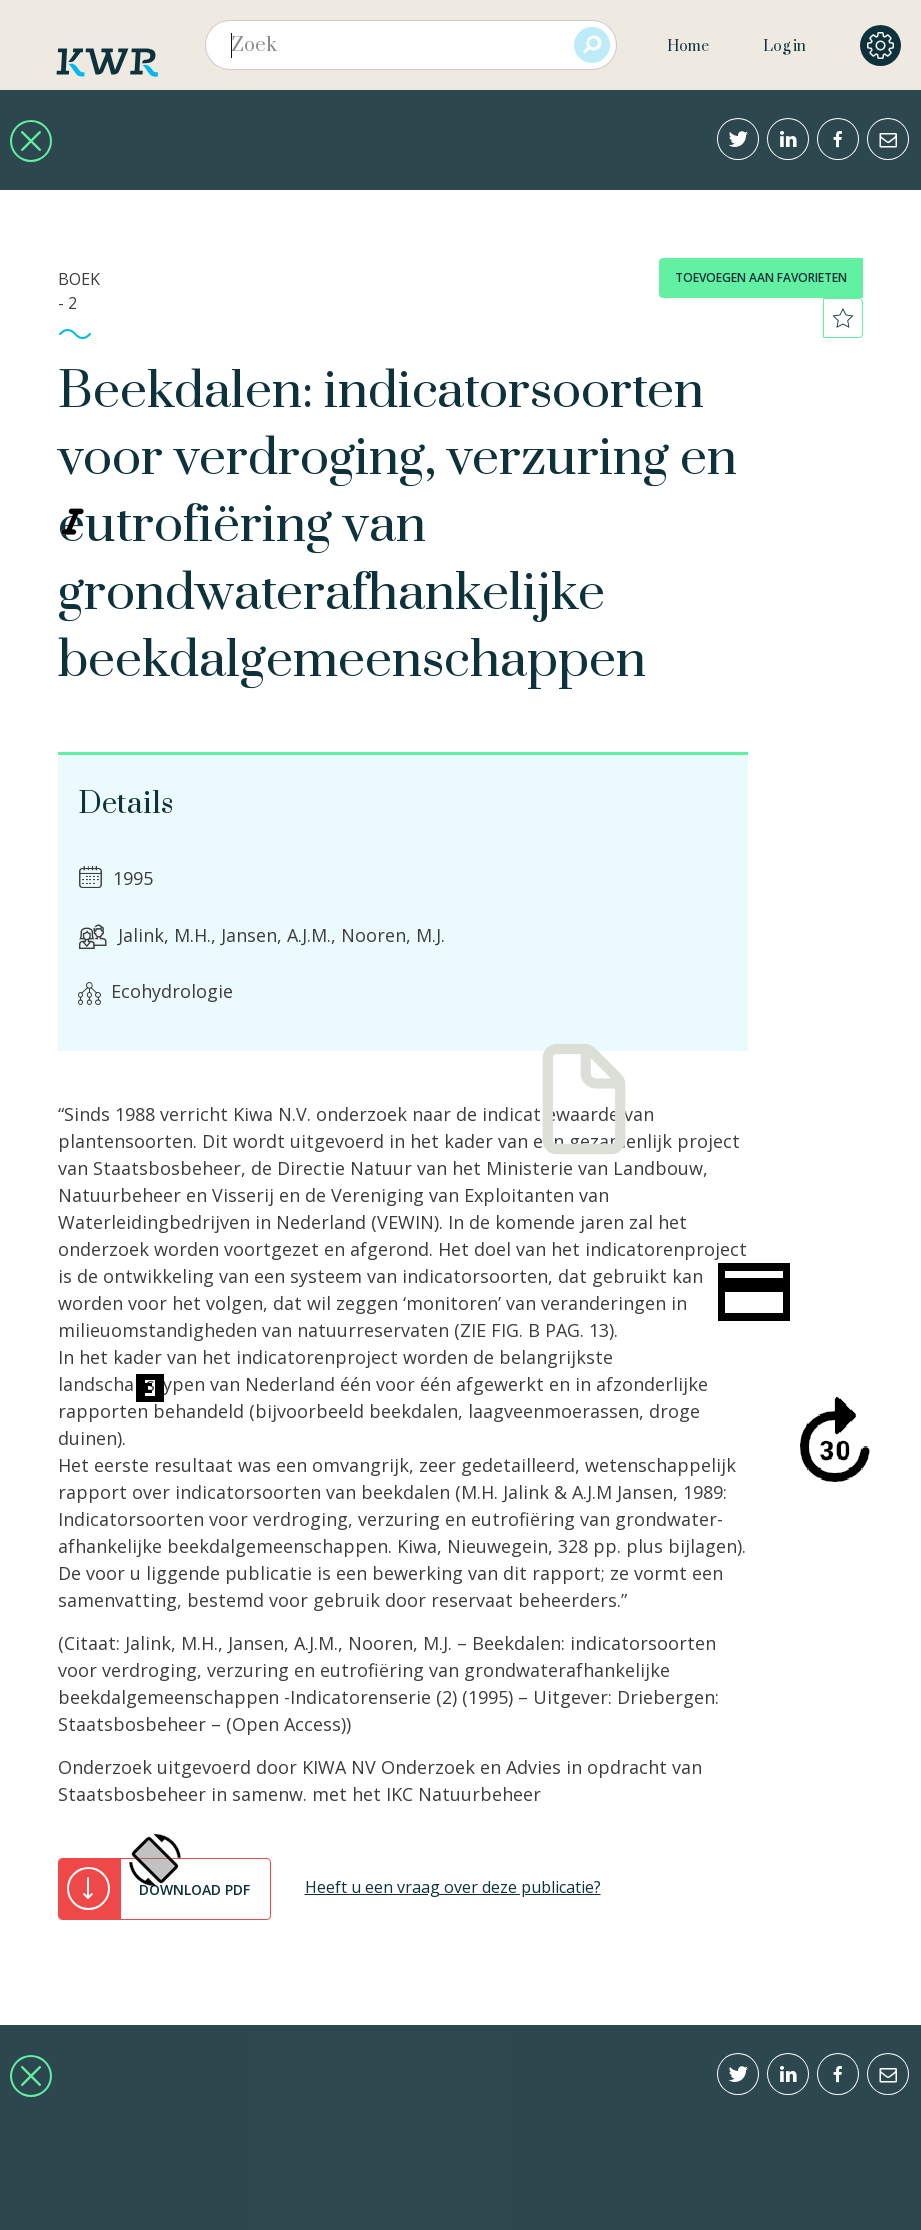 The height and width of the screenshot is (2230, 921). What do you see at coordinates (155, 1860) in the screenshot?
I see `toggle screen rotation on or off` at bounding box center [155, 1860].